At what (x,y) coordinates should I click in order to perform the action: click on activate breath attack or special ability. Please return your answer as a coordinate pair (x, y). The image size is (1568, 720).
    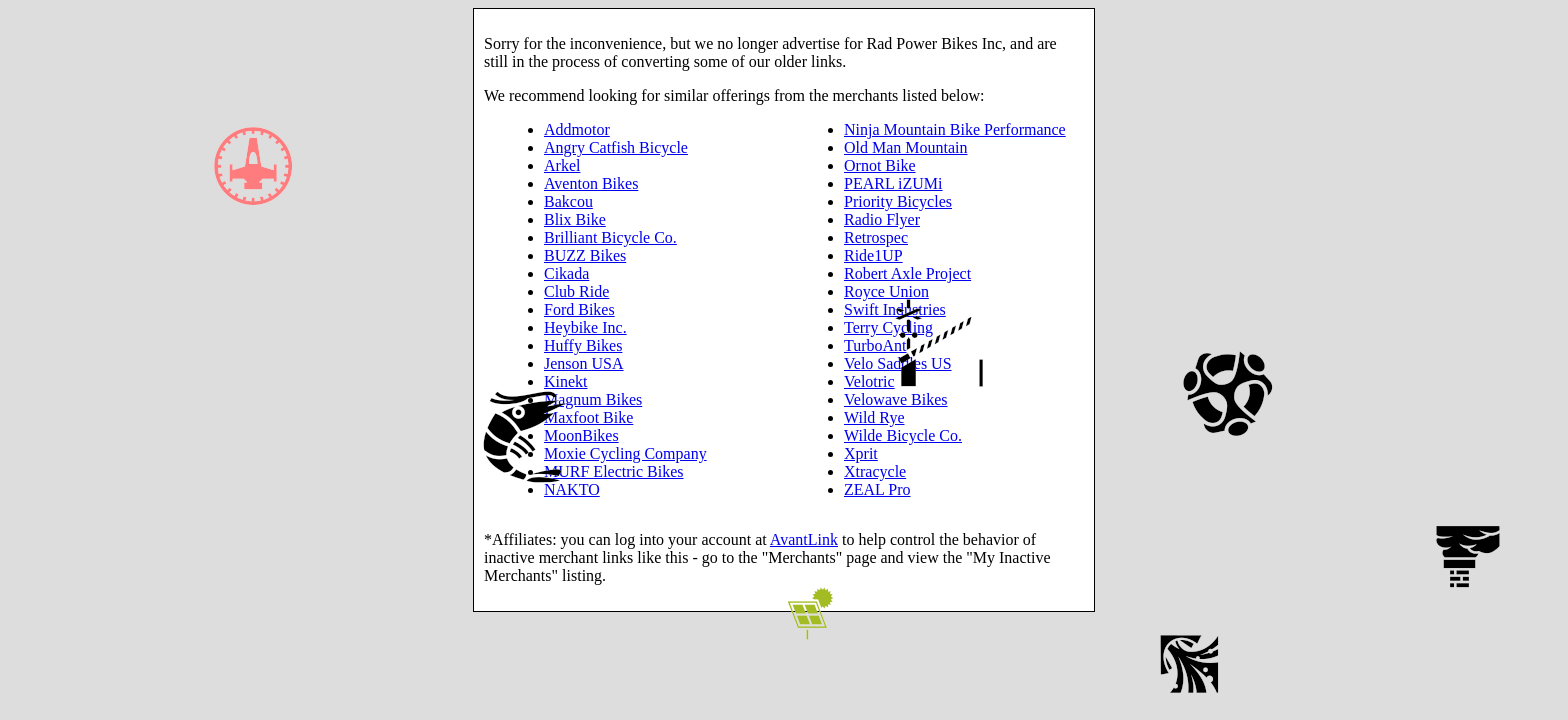
    Looking at the image, I should click on (1189, 664).